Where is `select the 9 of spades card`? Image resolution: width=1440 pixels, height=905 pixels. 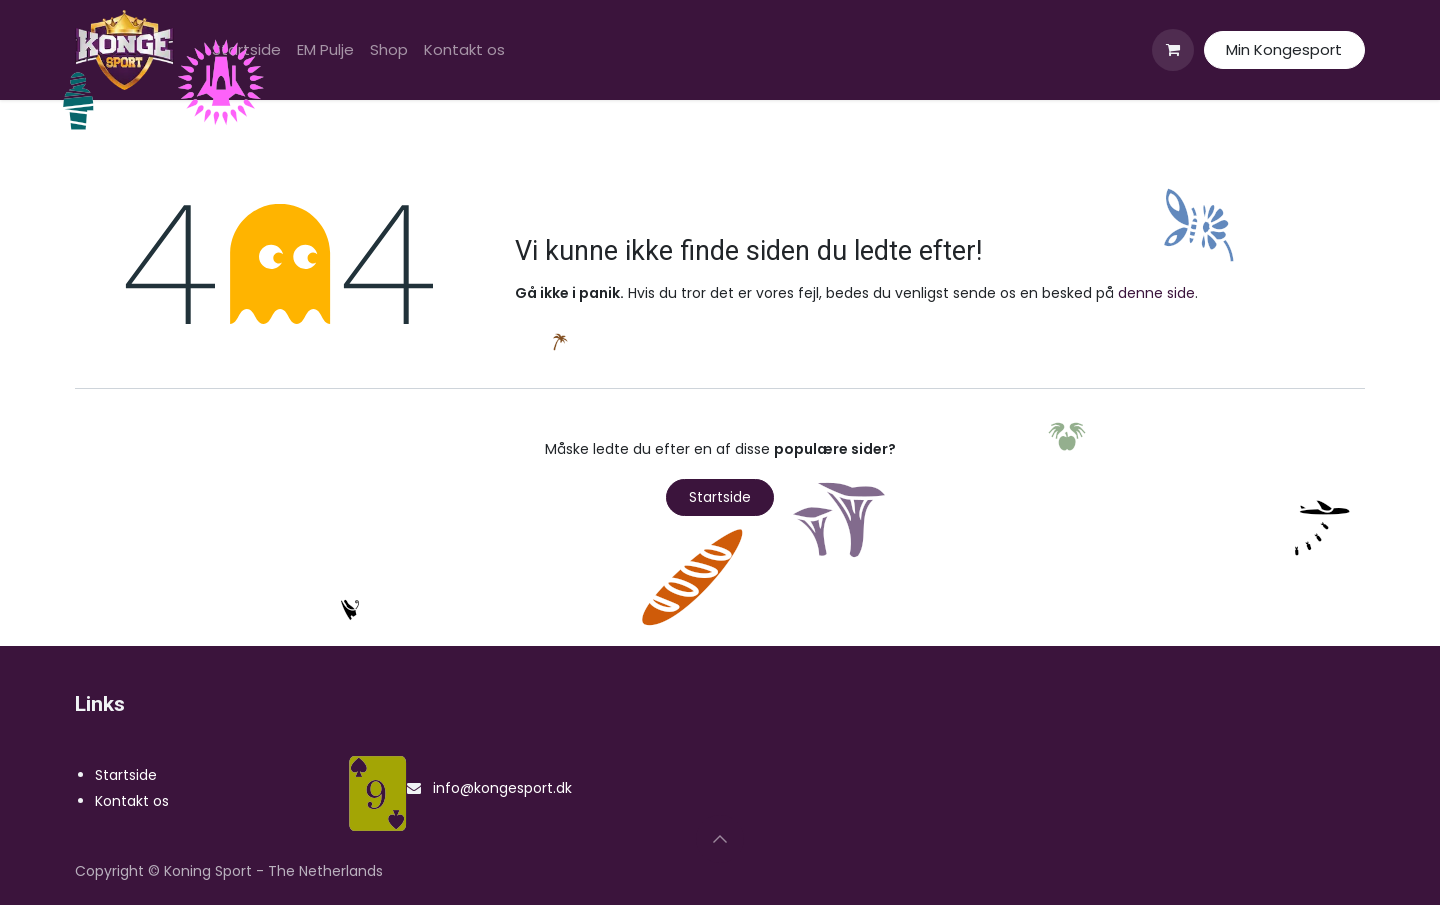 select the 9 of spades card is located at coordinates (377, 793).